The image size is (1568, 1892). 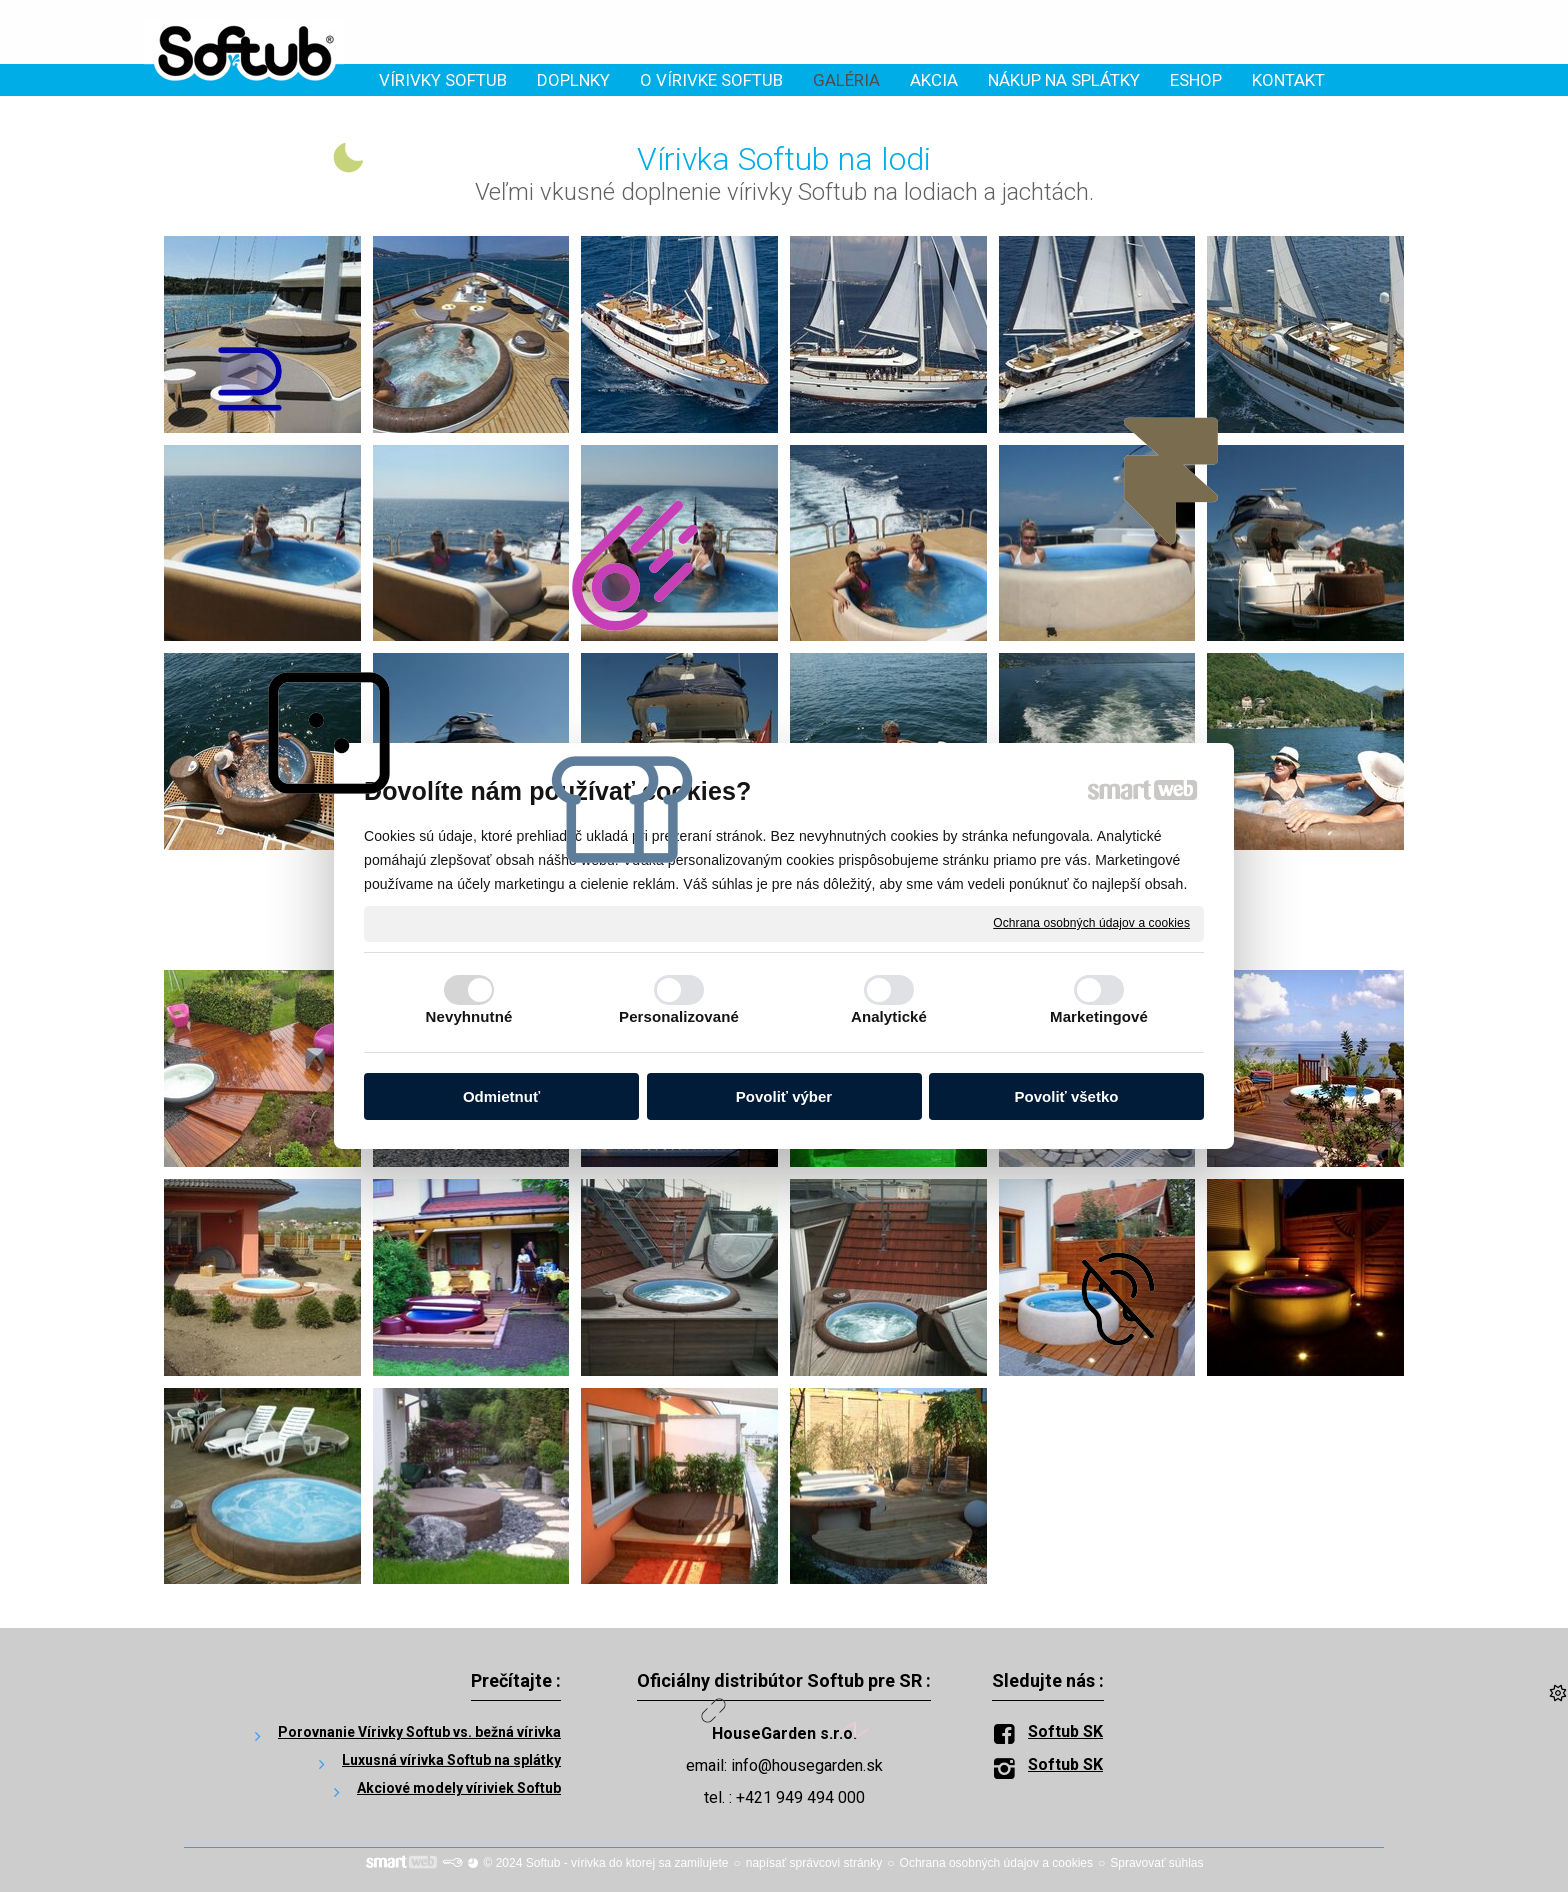 What do you see at coordinates (347, 158) in the screenshot?
I see `toggle dark mode or night theme` at bounding box center [347, 158].